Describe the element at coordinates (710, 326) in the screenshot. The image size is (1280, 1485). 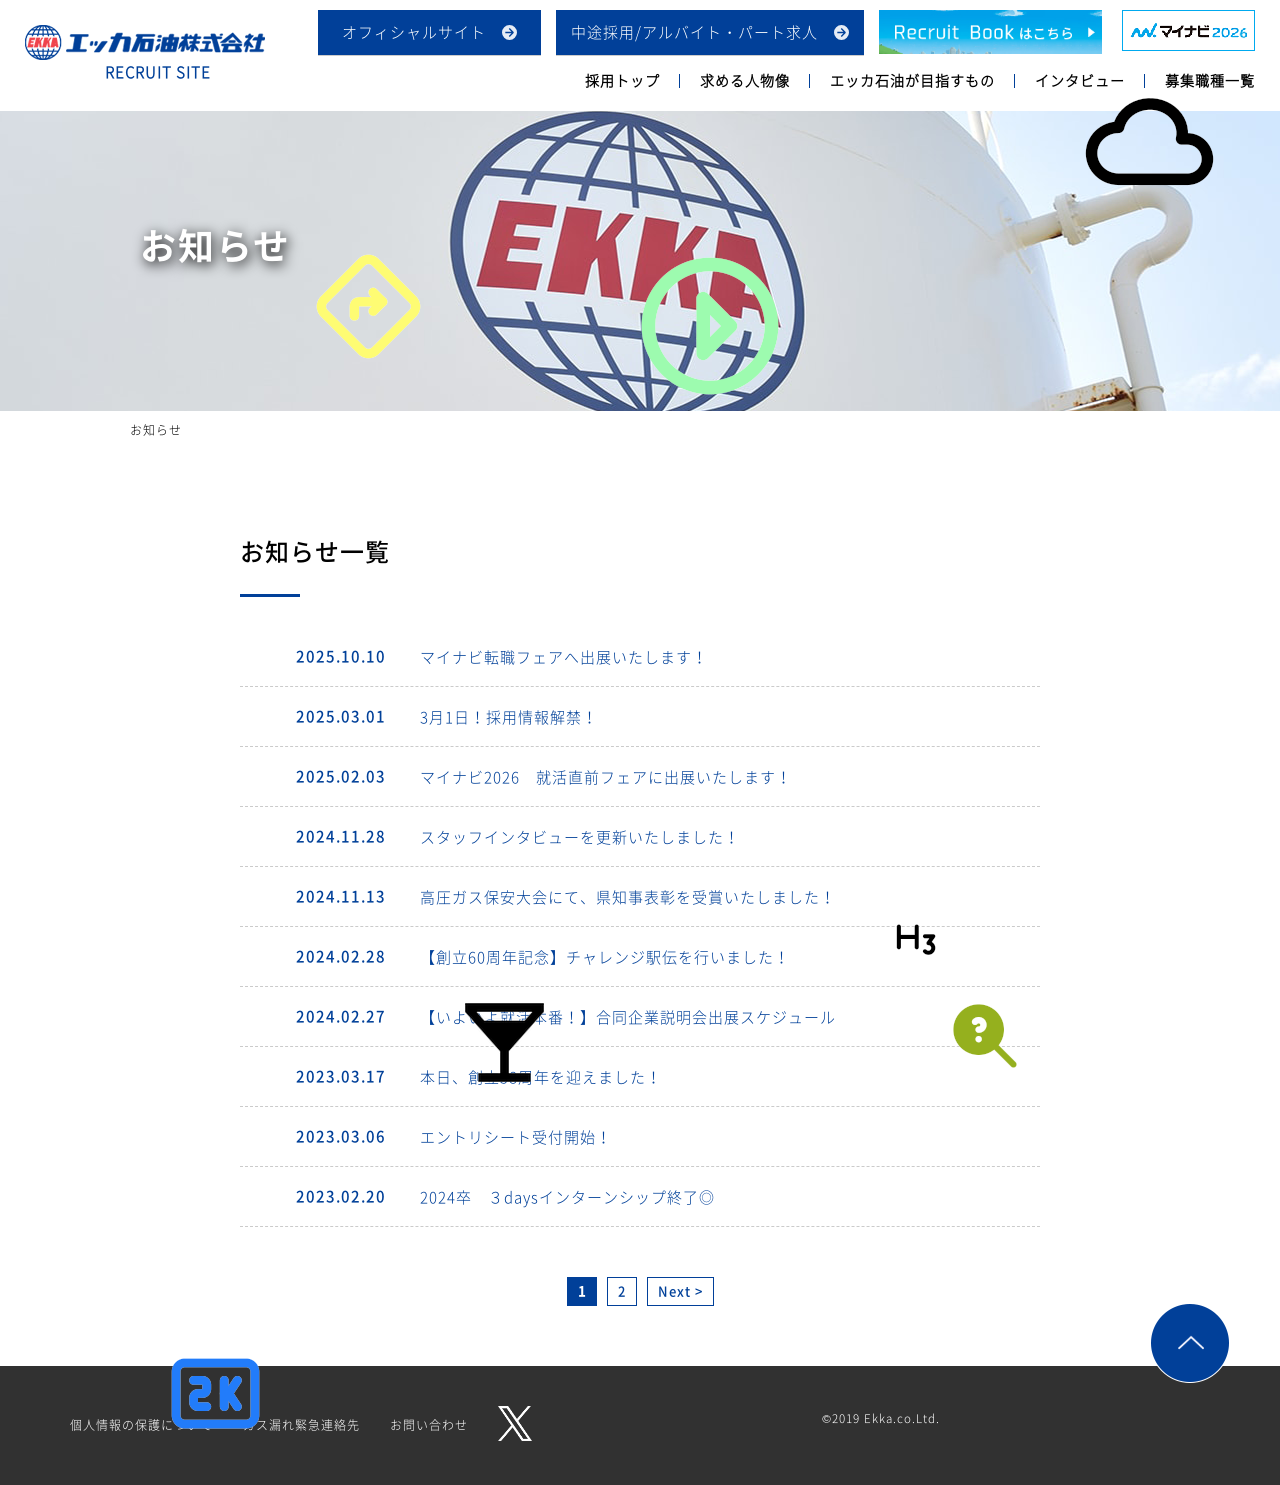
I see `play media or start video` at that location.